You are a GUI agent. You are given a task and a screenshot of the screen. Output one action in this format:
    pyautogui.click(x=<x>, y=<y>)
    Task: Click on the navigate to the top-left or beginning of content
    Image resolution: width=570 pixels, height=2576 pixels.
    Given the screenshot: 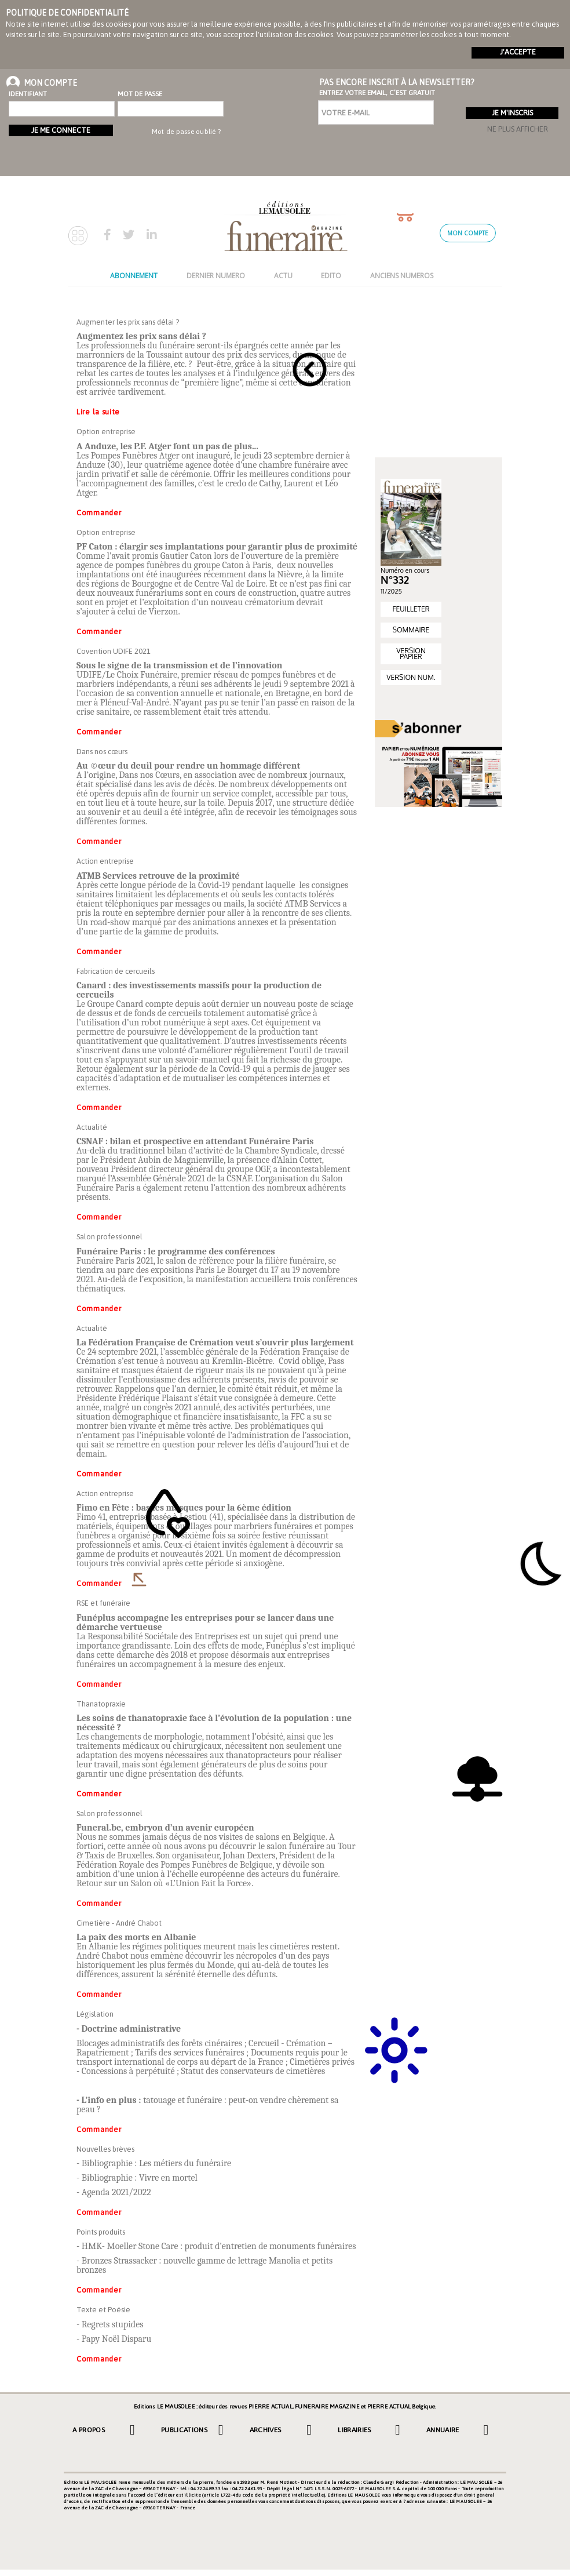 What is the action you would take?
    pyautogui.click(x=138, y=1580)
    